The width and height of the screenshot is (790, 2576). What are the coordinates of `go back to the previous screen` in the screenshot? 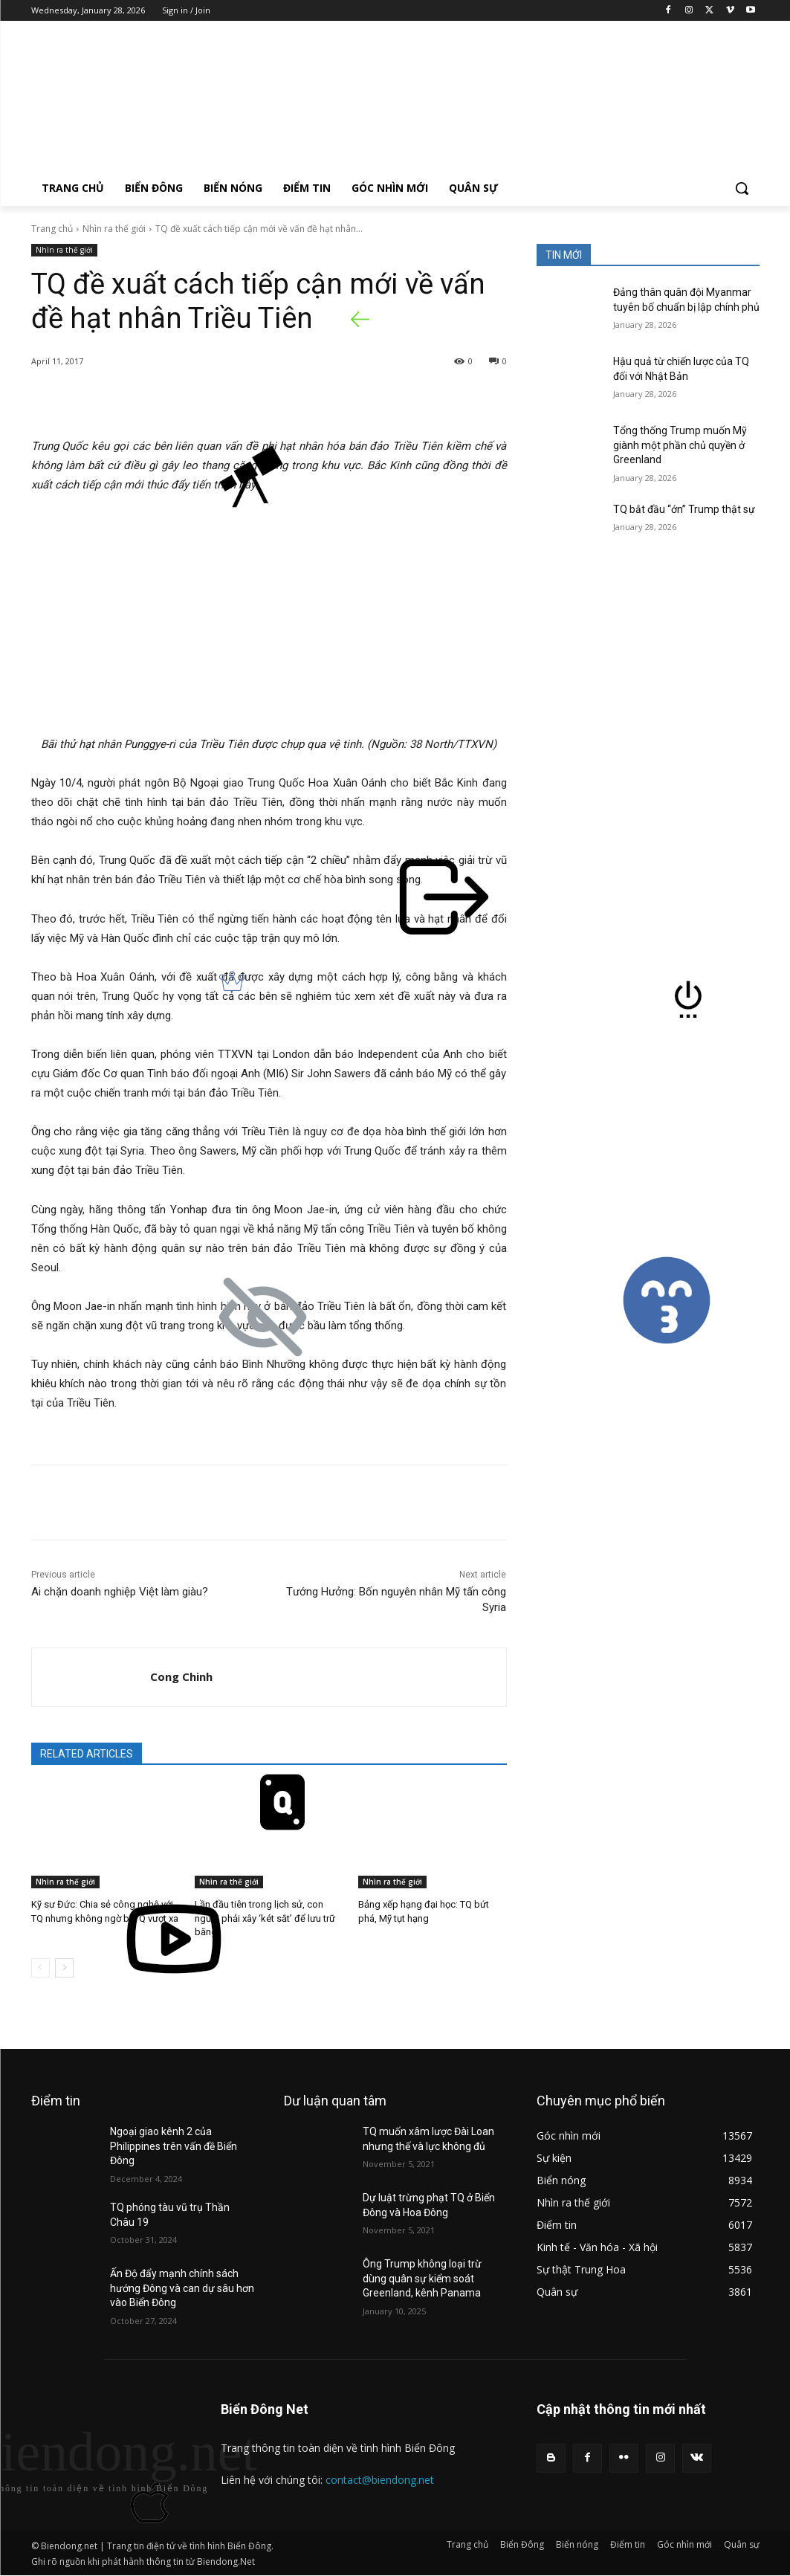 It's located at (360, 319).